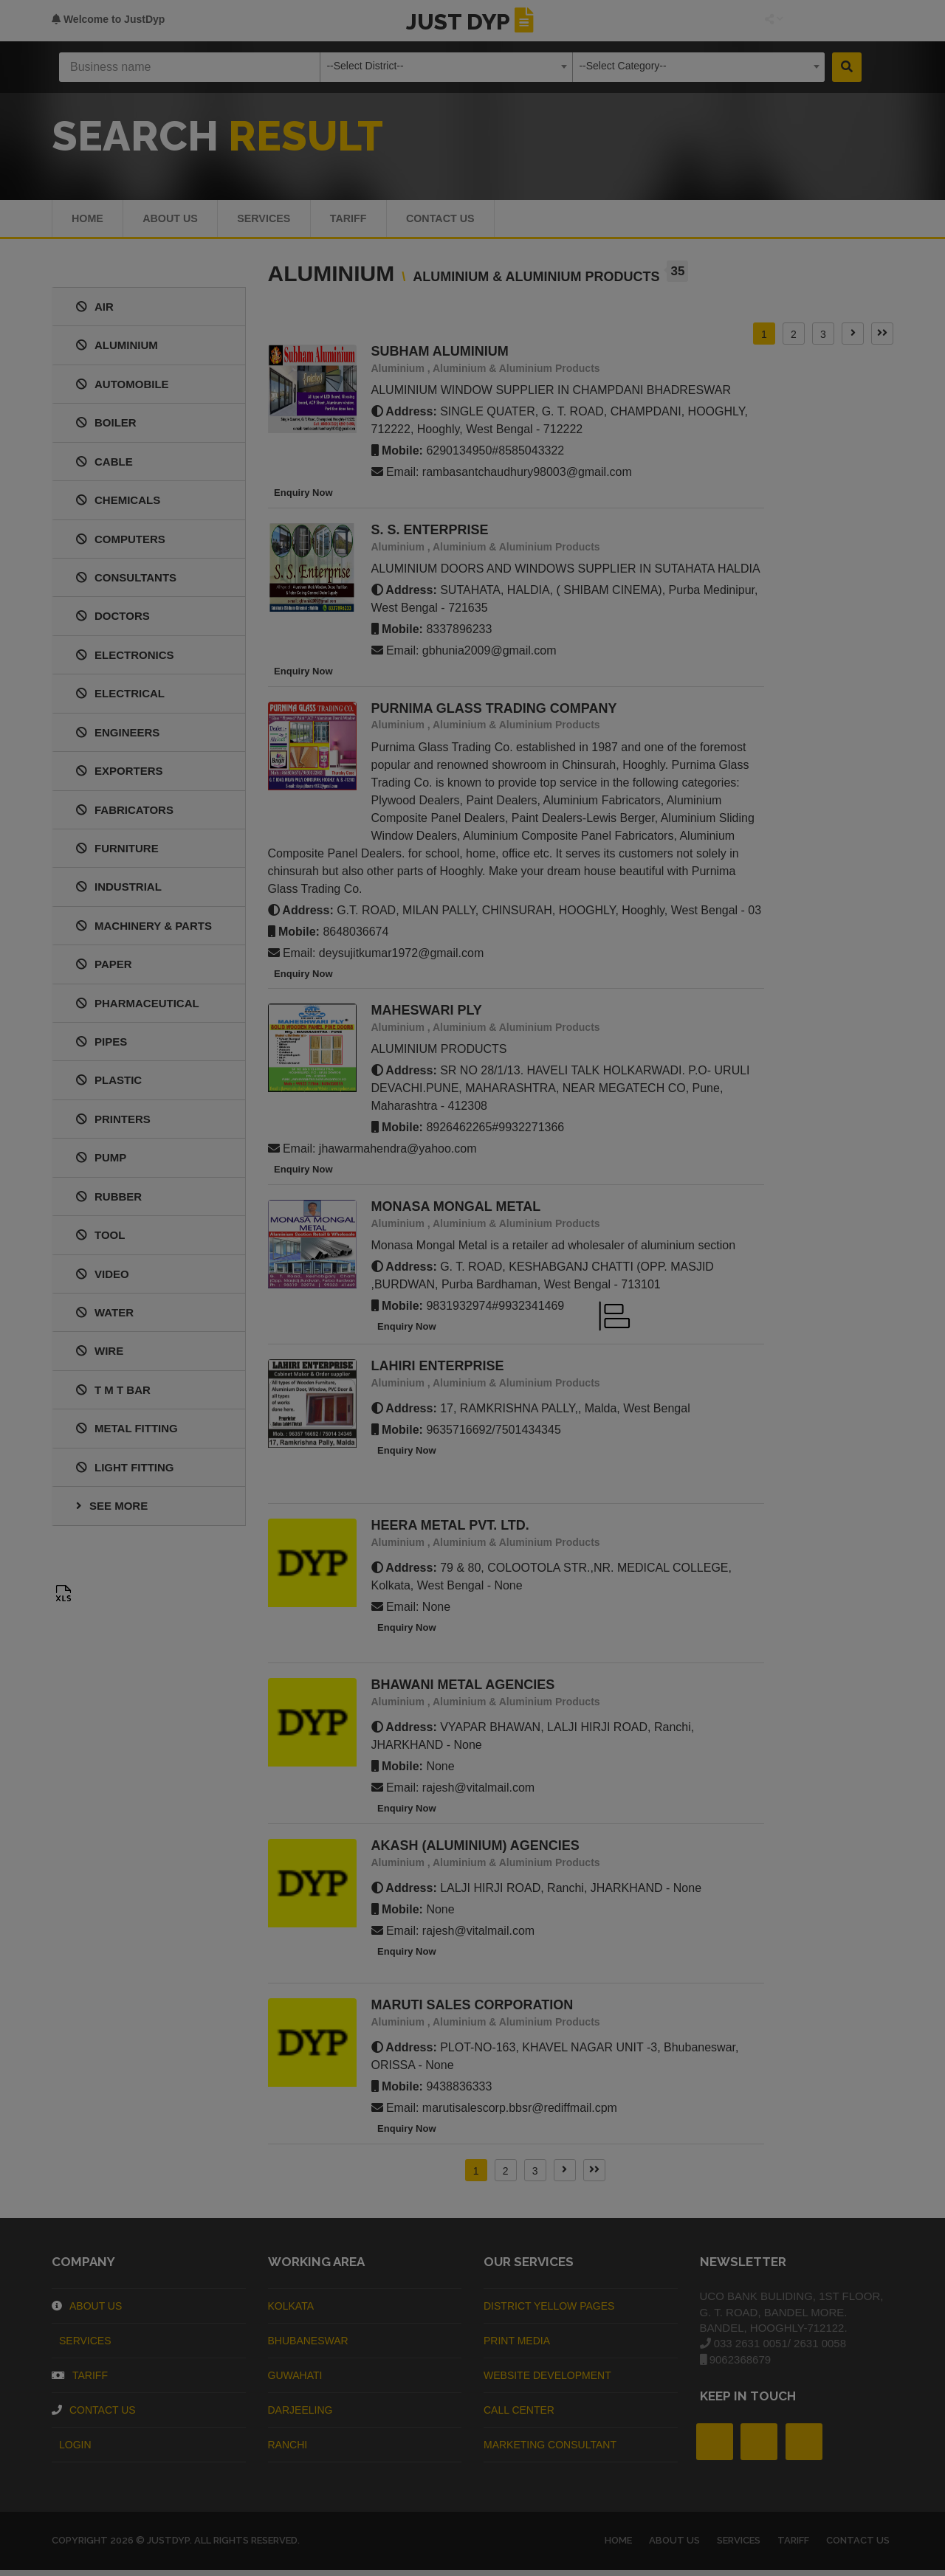 The height and width of the screenshot is (2576, 945). Describe the element at coordinates (614, 1316) in the screenshot. I see `align text to the left margin` at that location.